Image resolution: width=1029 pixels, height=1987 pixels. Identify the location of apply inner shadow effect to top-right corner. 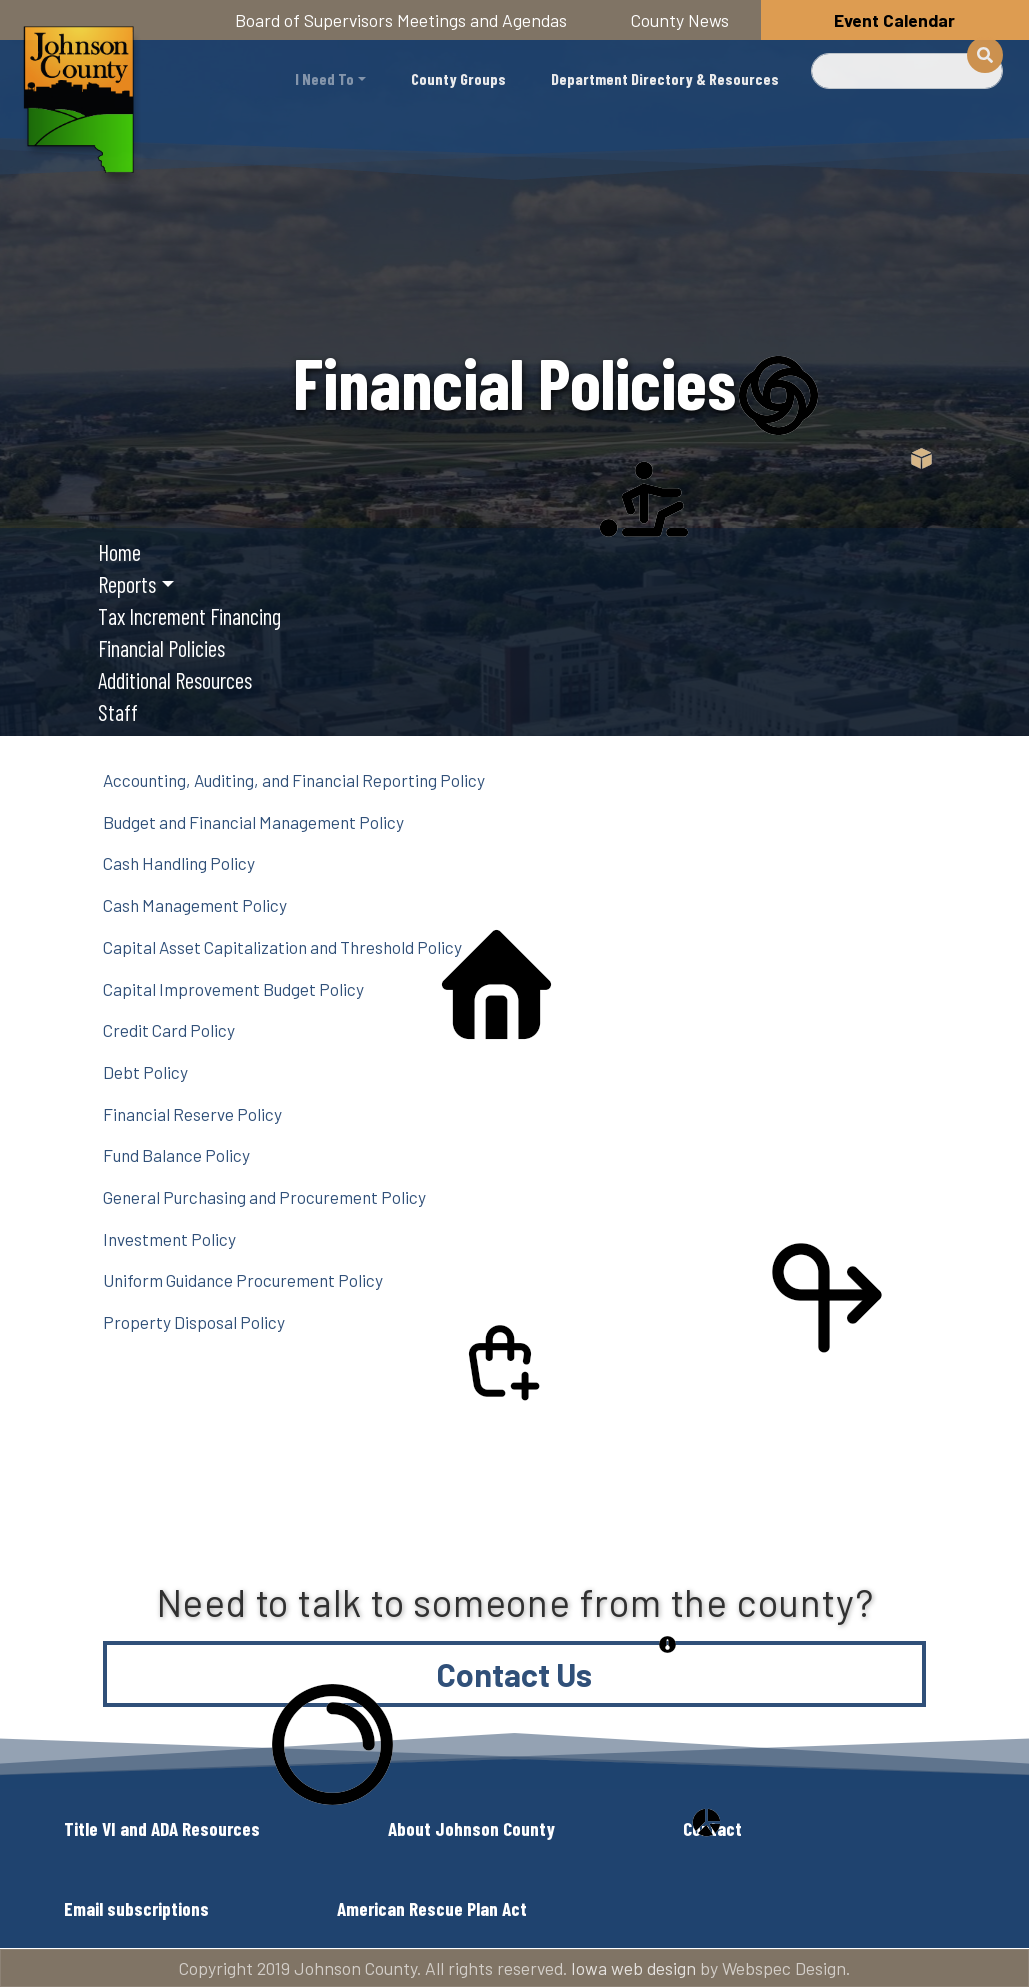
(332, 1744).